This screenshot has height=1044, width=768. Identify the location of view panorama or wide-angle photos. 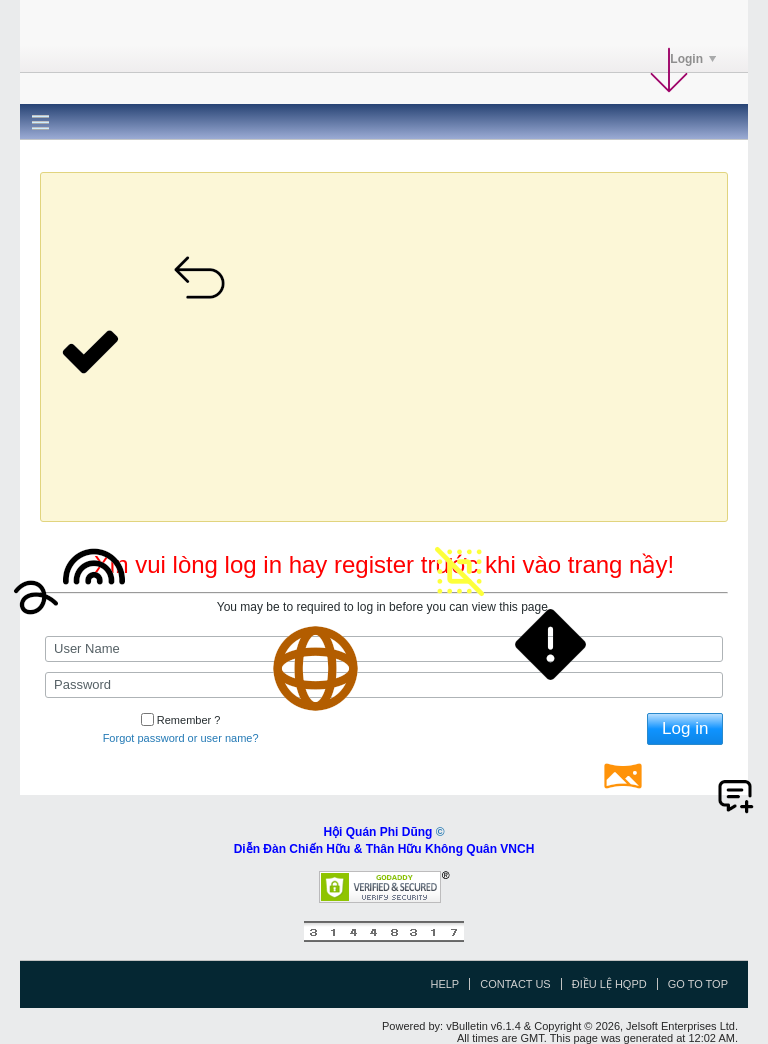
(623, 776).